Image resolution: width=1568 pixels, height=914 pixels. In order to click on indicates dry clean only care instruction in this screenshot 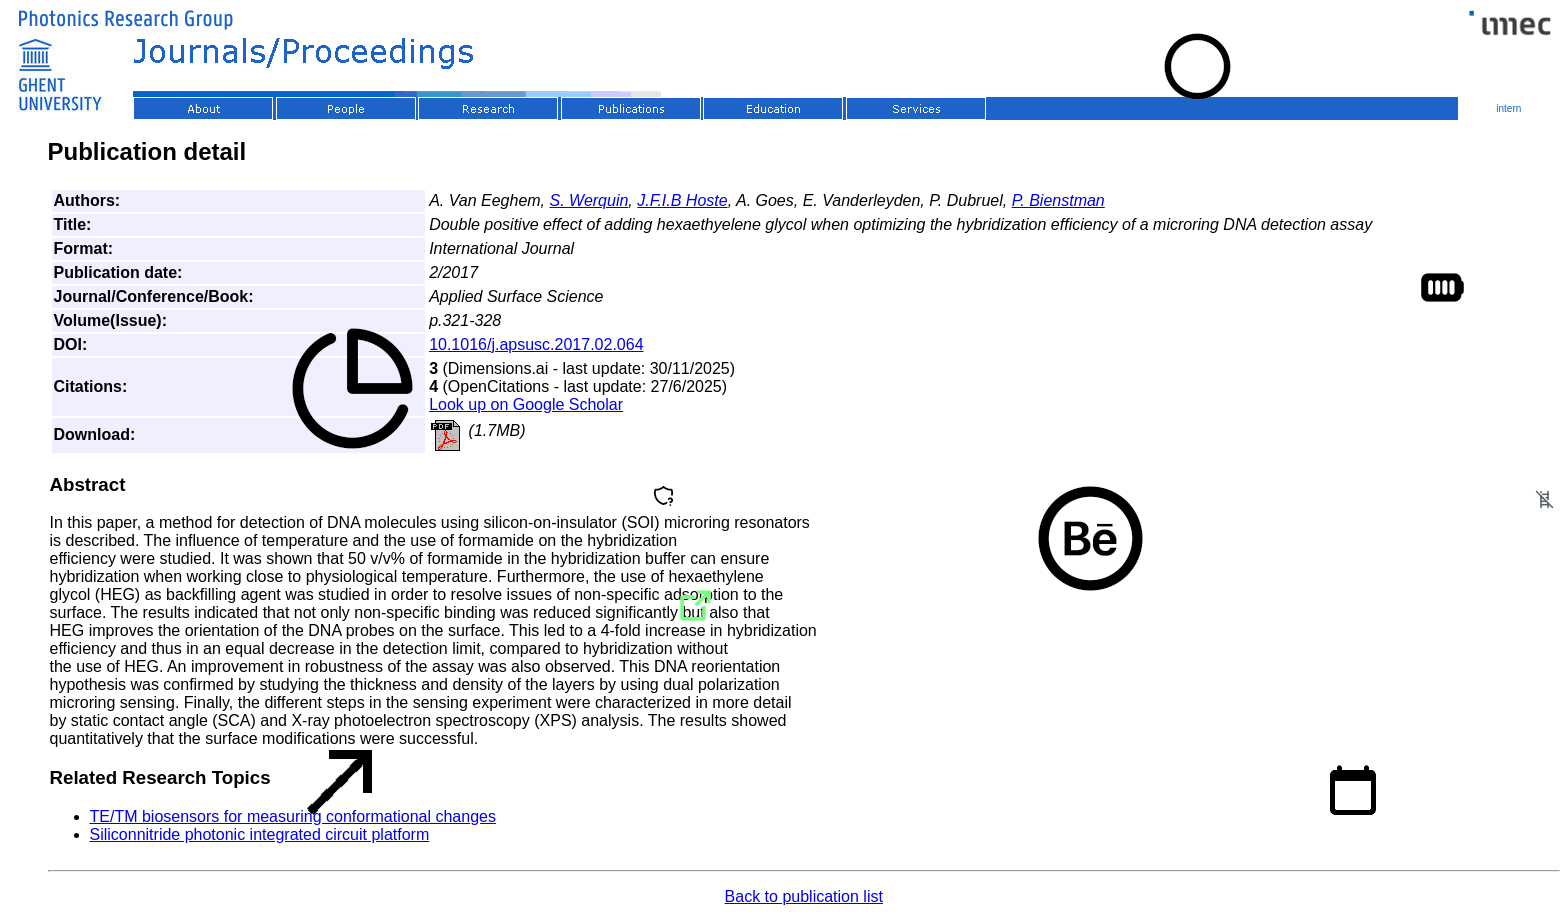, I will do `click(1197, 66)`.